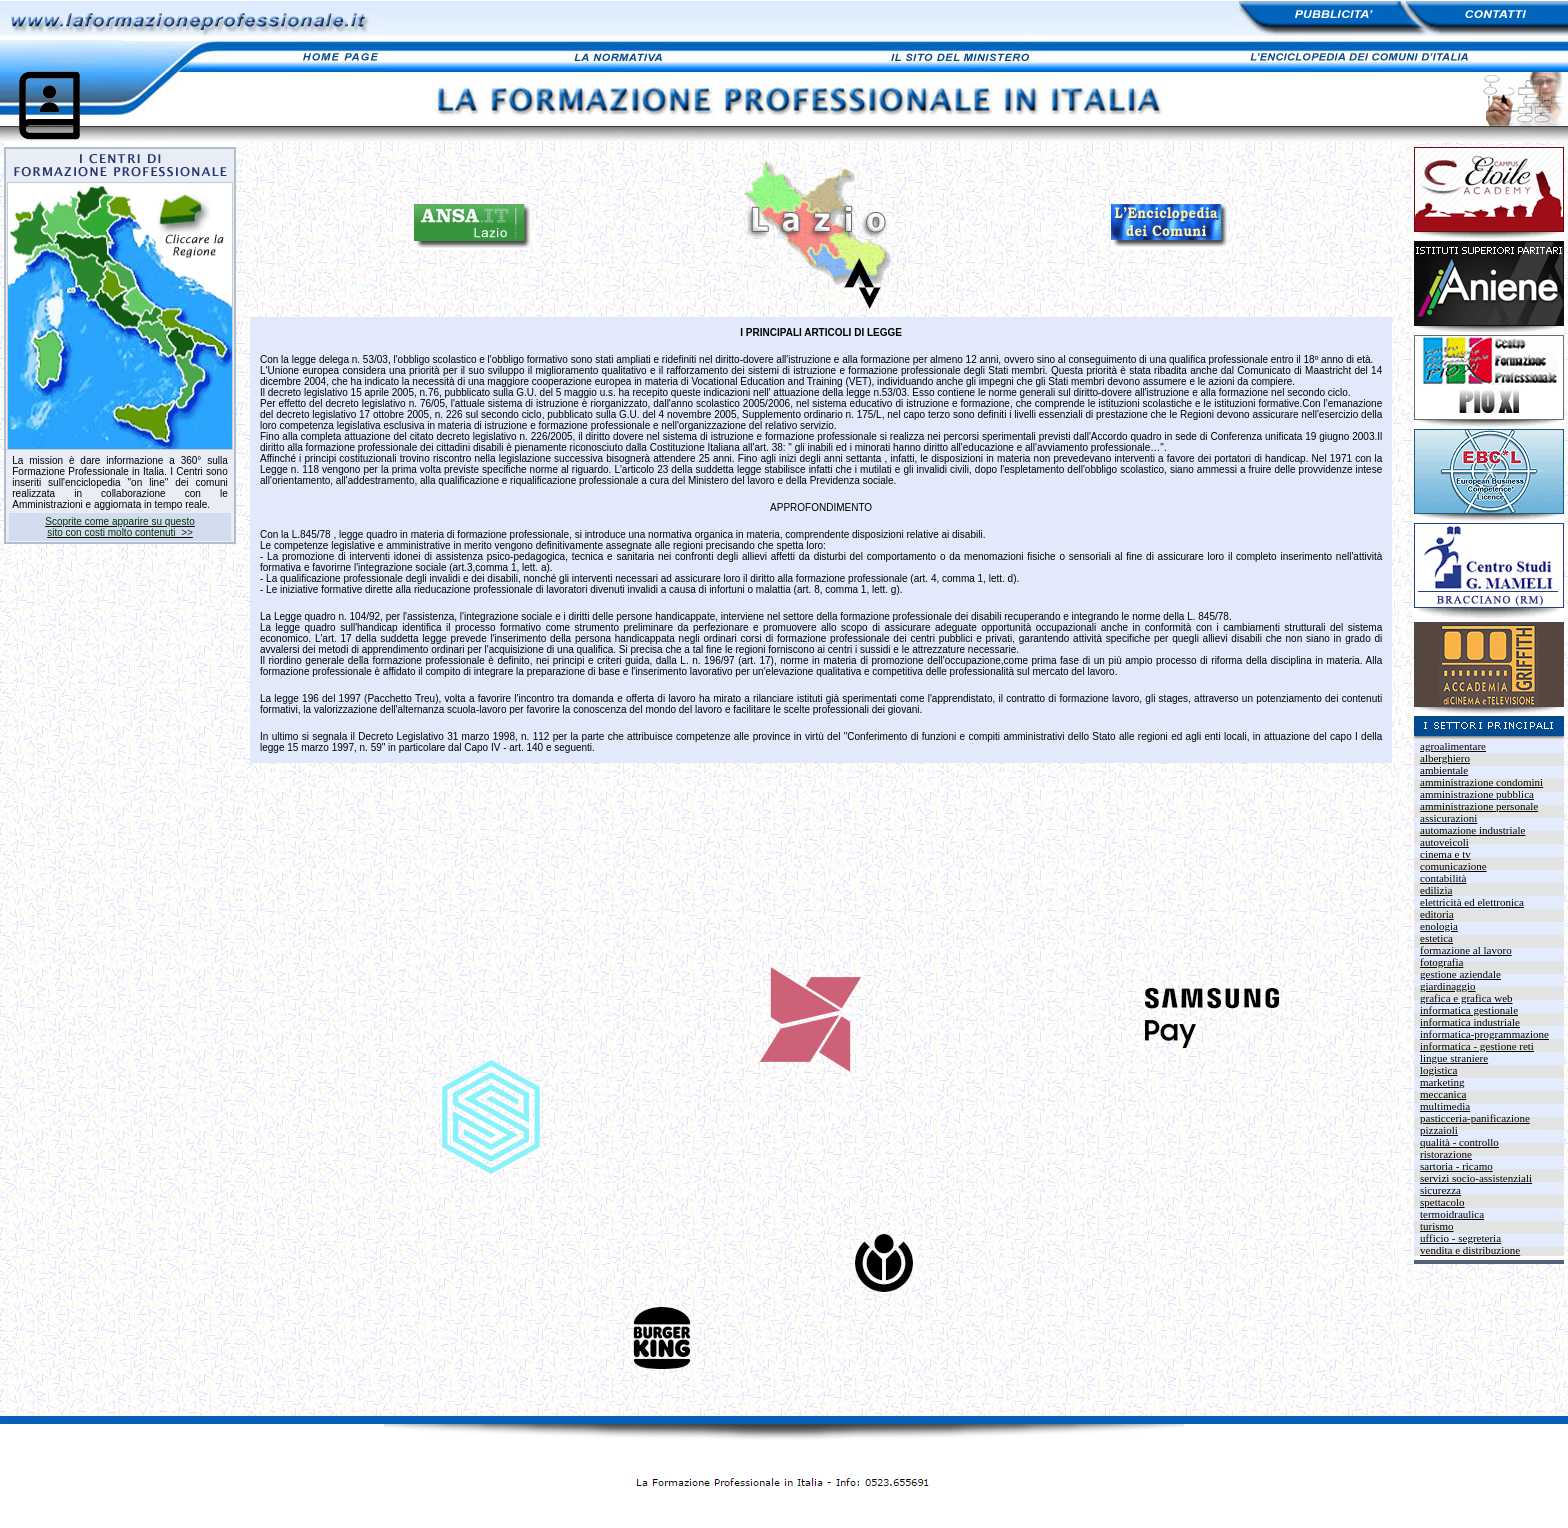 This screenshot has height=1528, width=1568. What do you see at coordinates (862, 283) in the screenshot?
I see `open the Strava app` at bounding box center [862, 283].